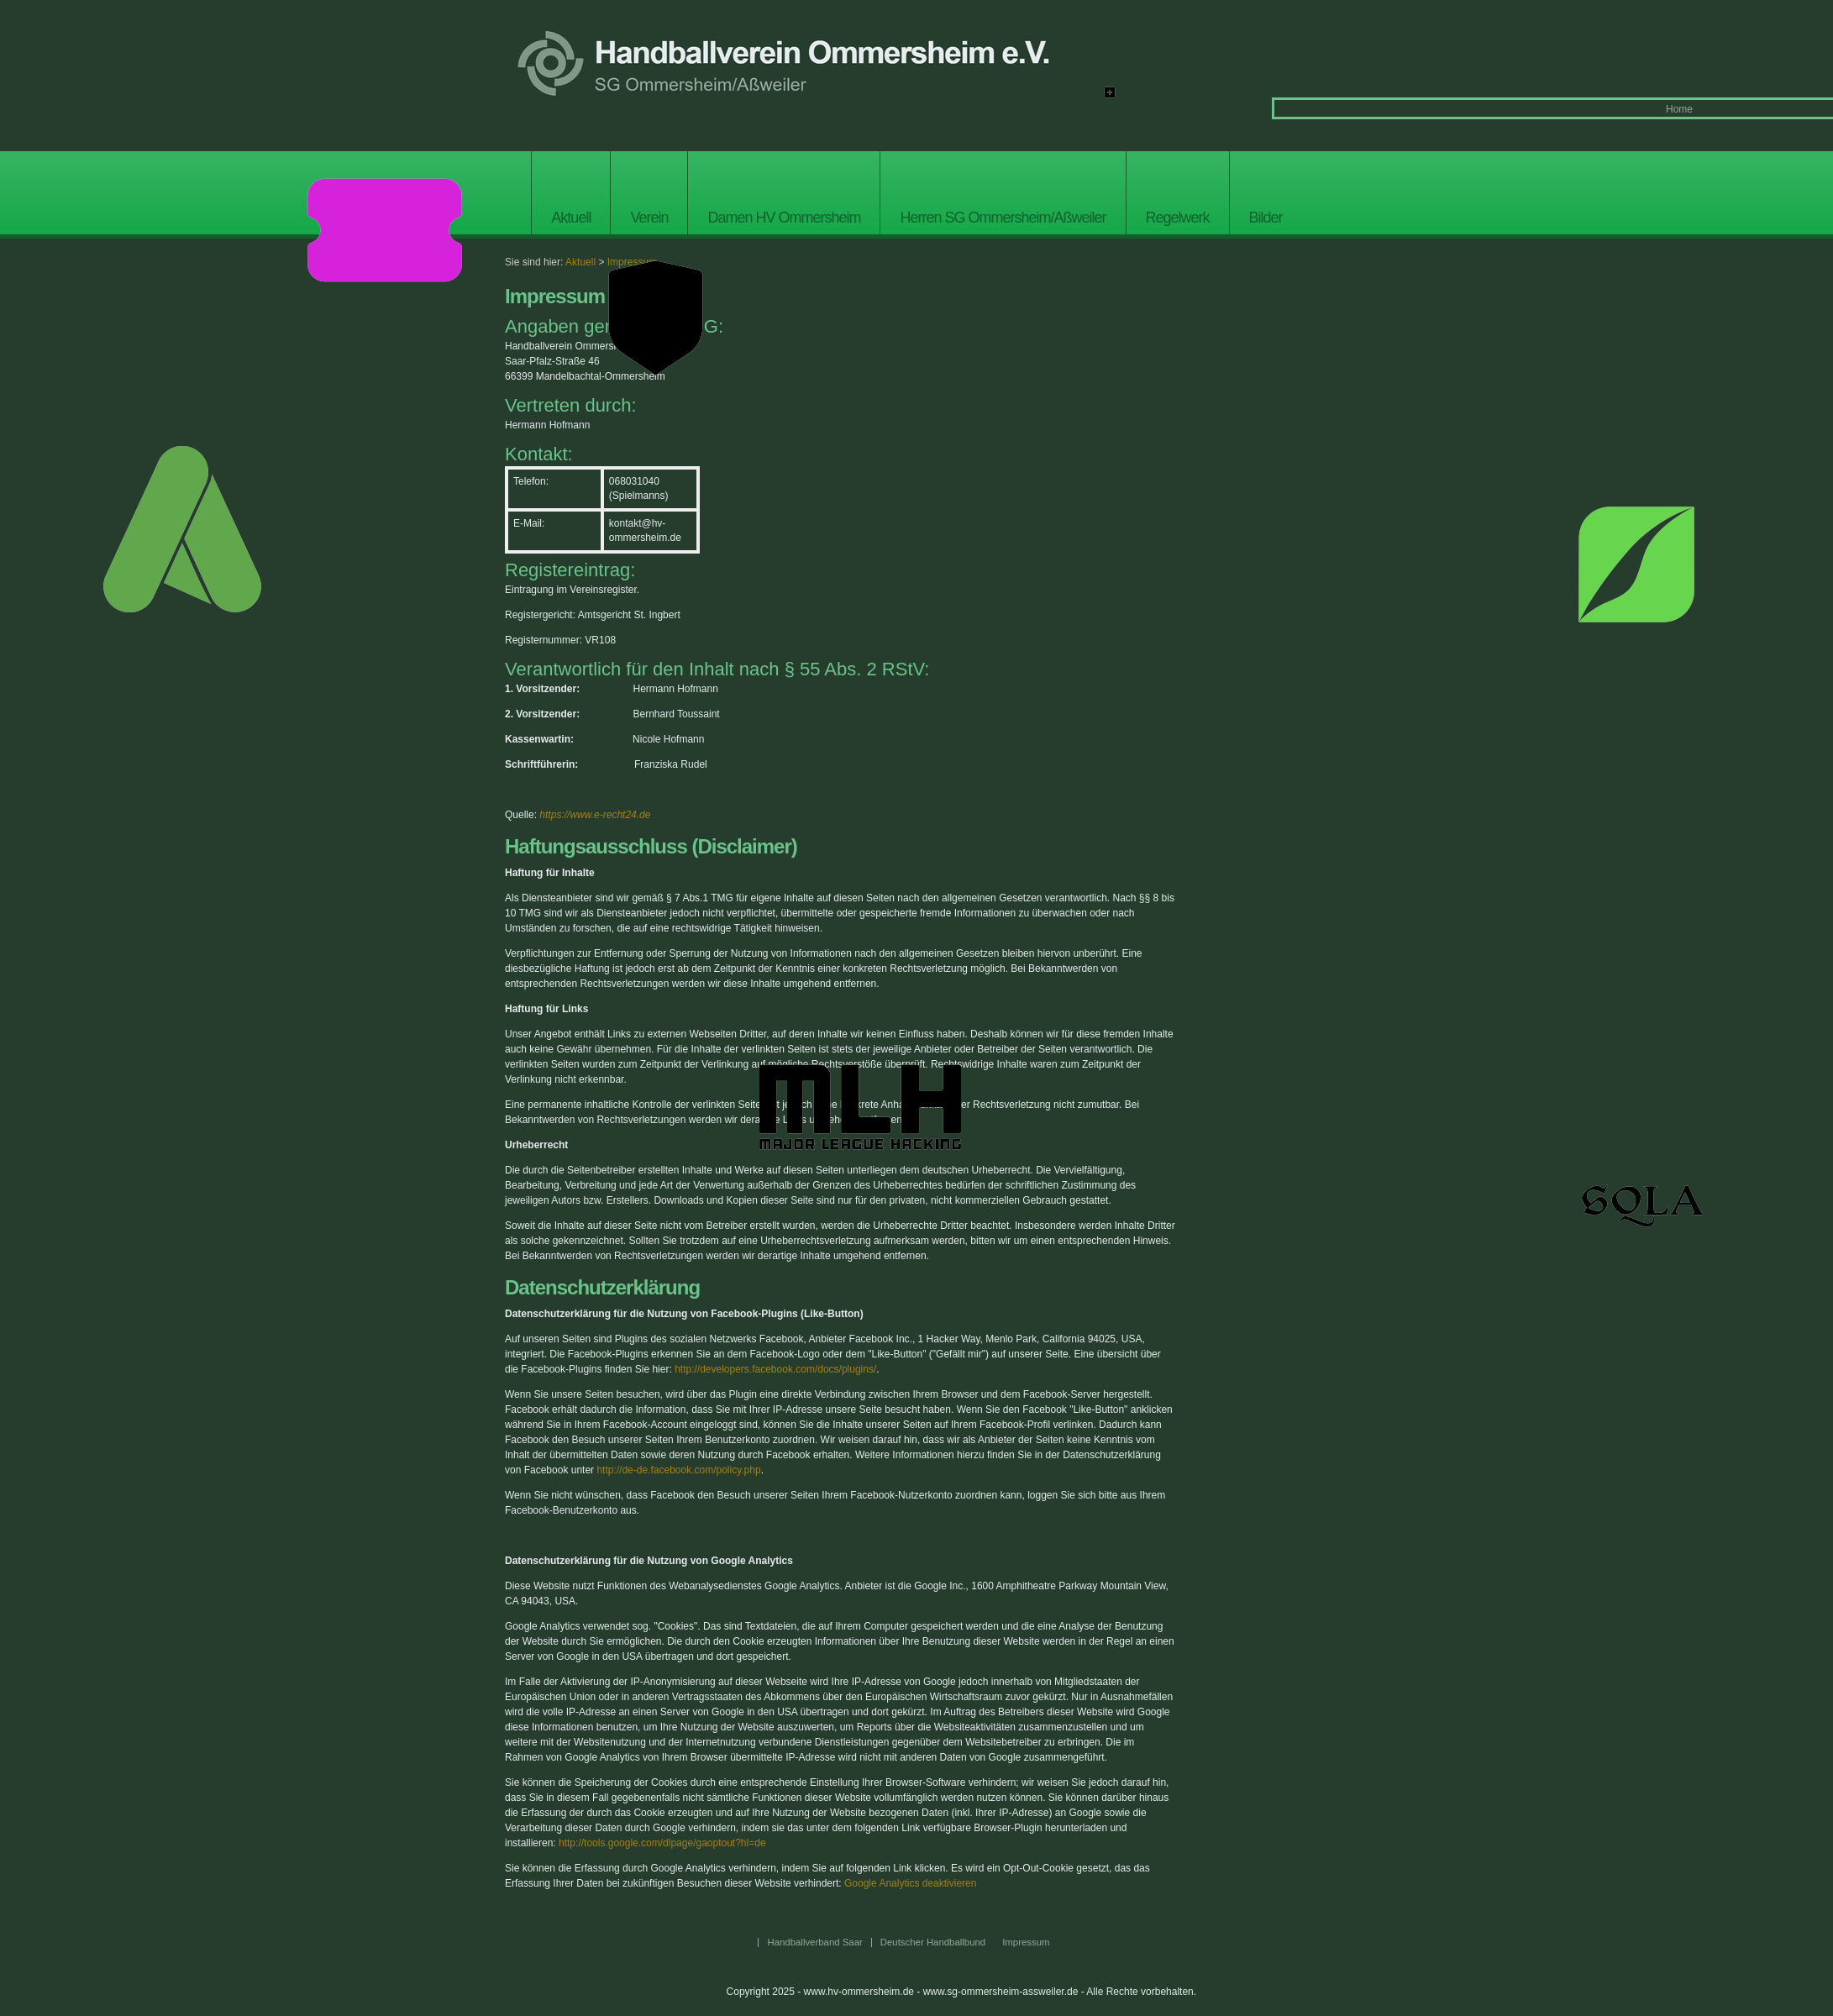 This screenshot has height=2016, width=1833. What do you see at coordinates (1642, 1205) in the screenshot?
I see `sqlalchemy database toolkit logo` at bounding box center [1642, 1205].